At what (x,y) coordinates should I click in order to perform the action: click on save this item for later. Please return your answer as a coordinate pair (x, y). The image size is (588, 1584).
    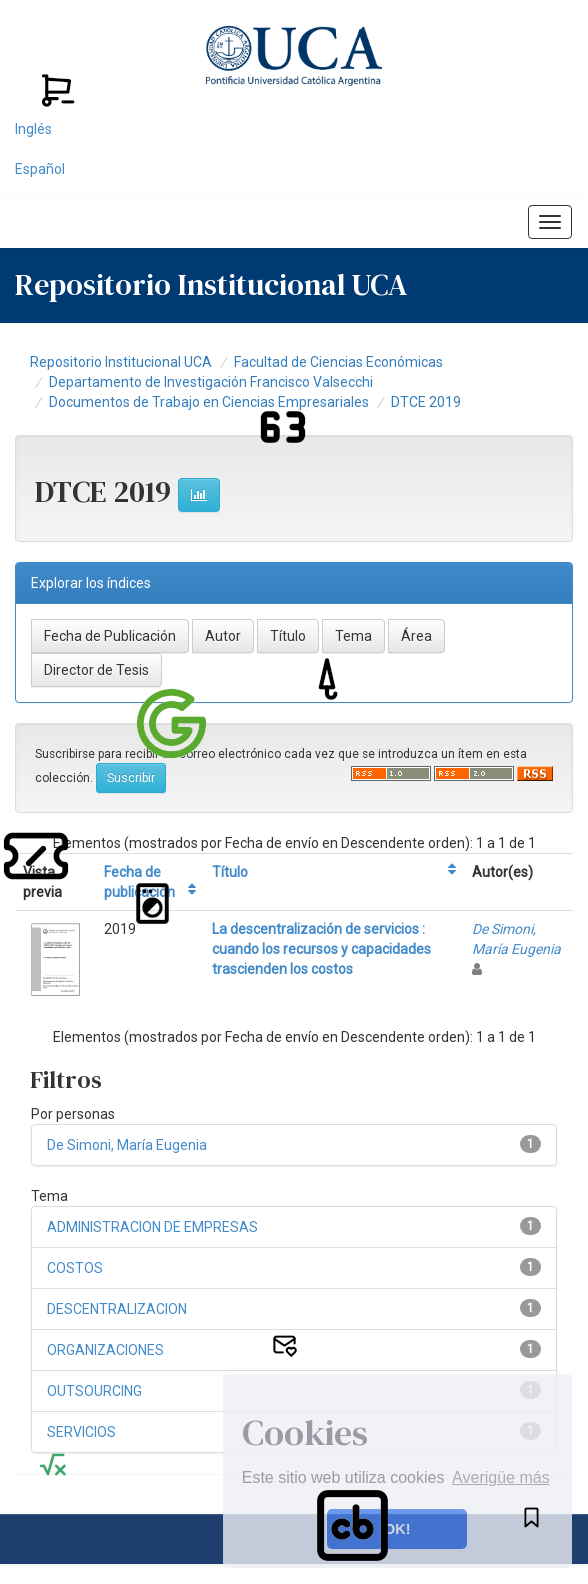
    Looking at the image, I should click on (531, 1517).